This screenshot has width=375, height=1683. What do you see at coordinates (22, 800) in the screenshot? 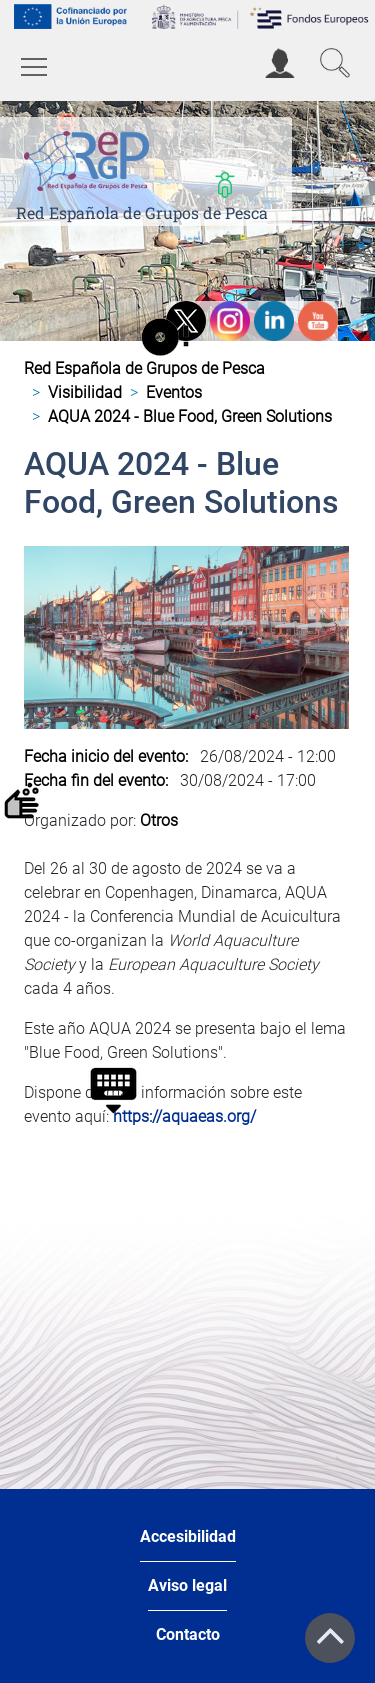
I see `indicates handwashing facilities available` at bounding box center [22, 800].